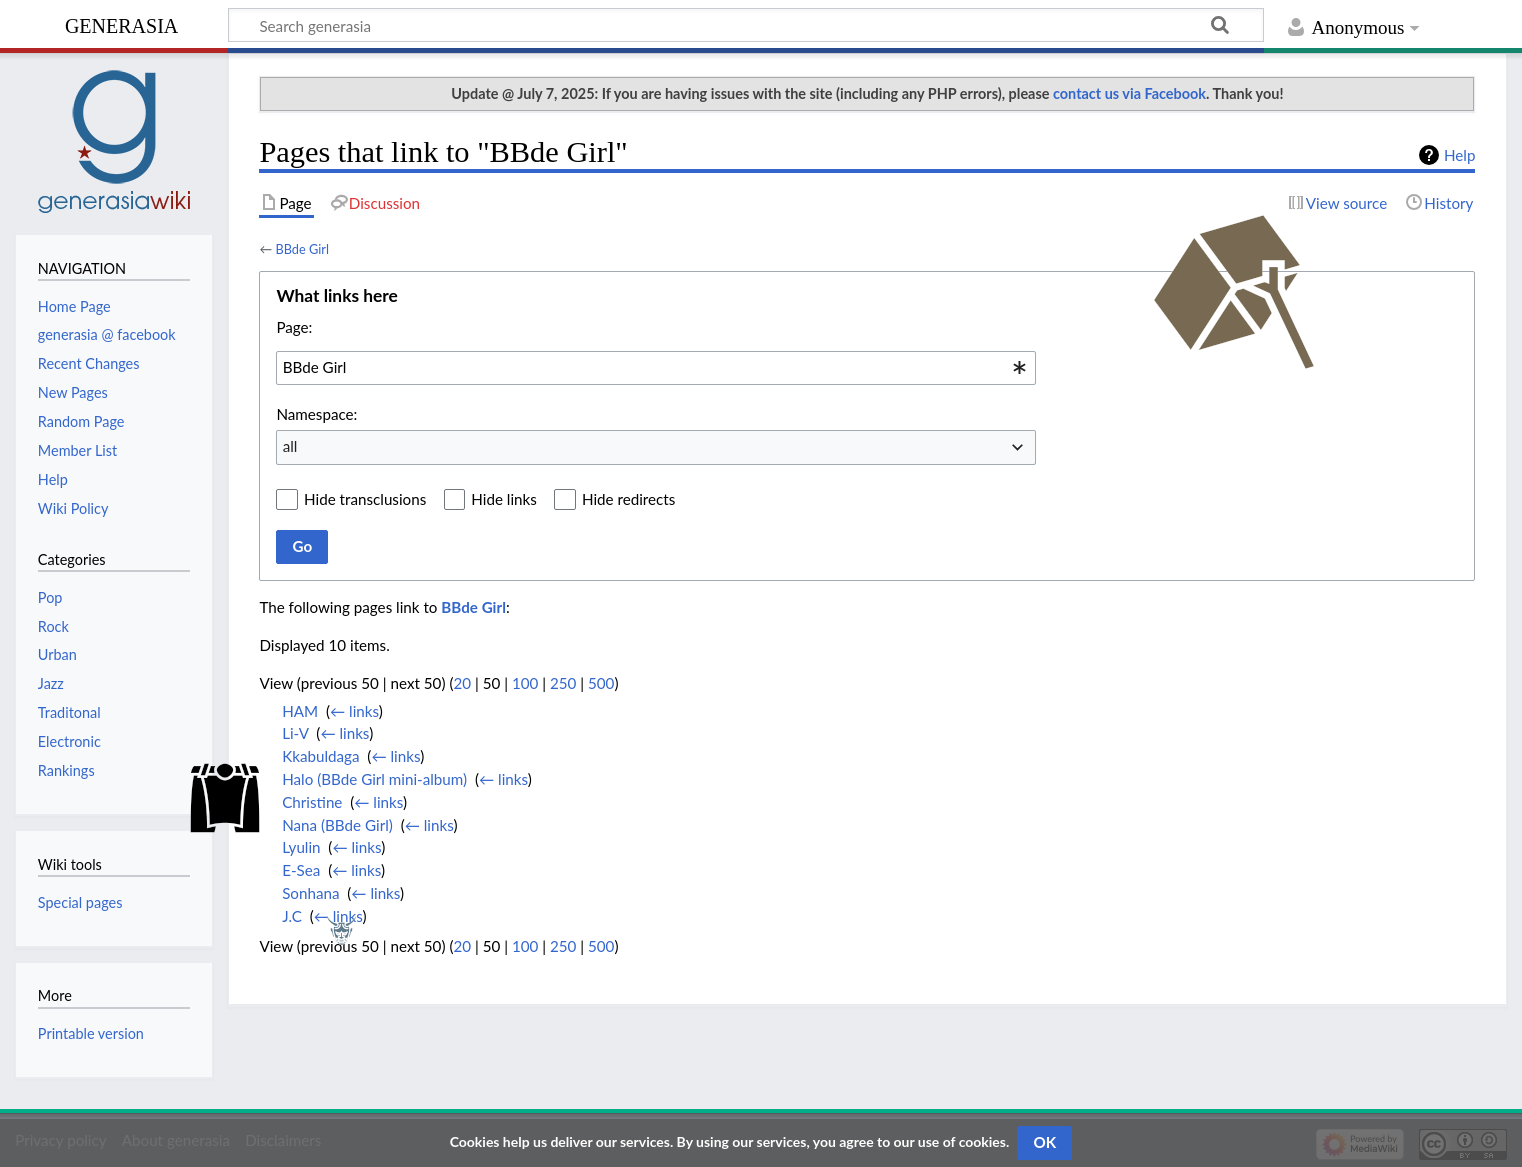 The image size is (1522, 1167). I want to click on select oni character or avatar, so click(341, 930).